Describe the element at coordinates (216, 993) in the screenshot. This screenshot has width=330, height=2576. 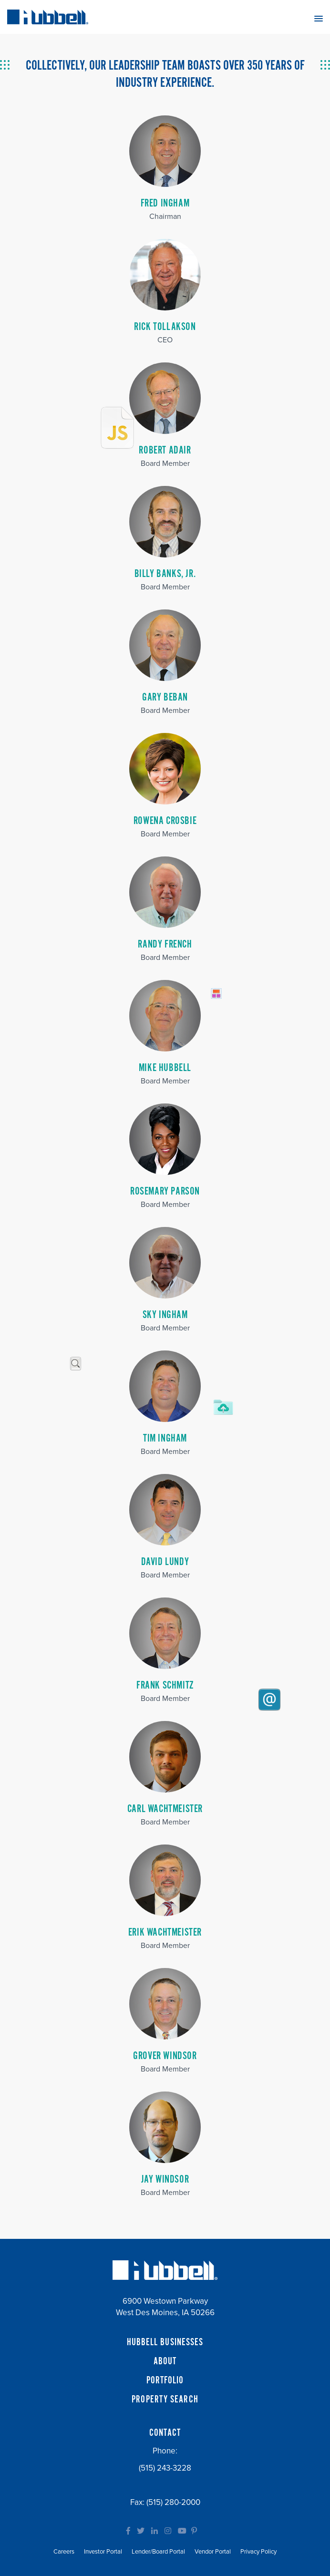
I see `select all items in the current view` at that location.